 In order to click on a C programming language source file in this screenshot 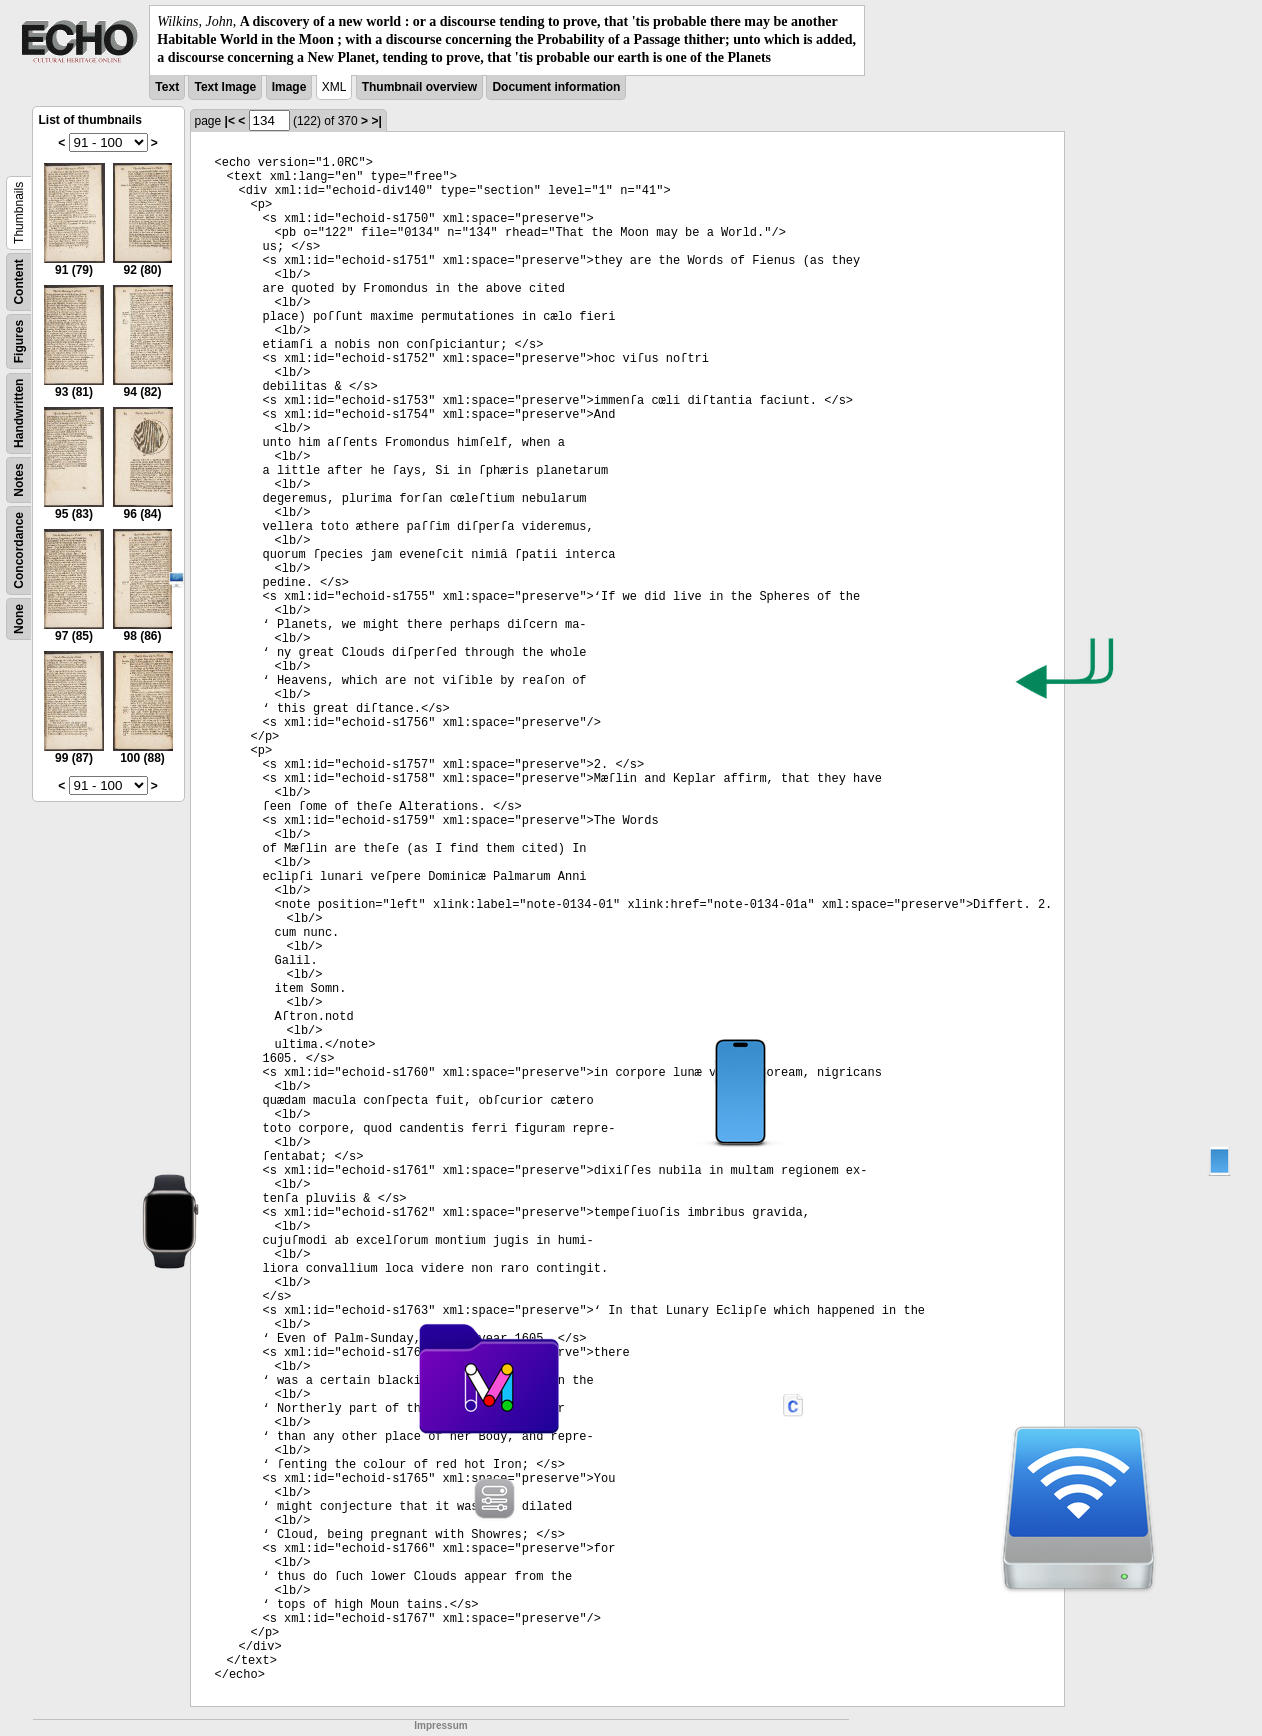, I will do `click(793, 1405)`.